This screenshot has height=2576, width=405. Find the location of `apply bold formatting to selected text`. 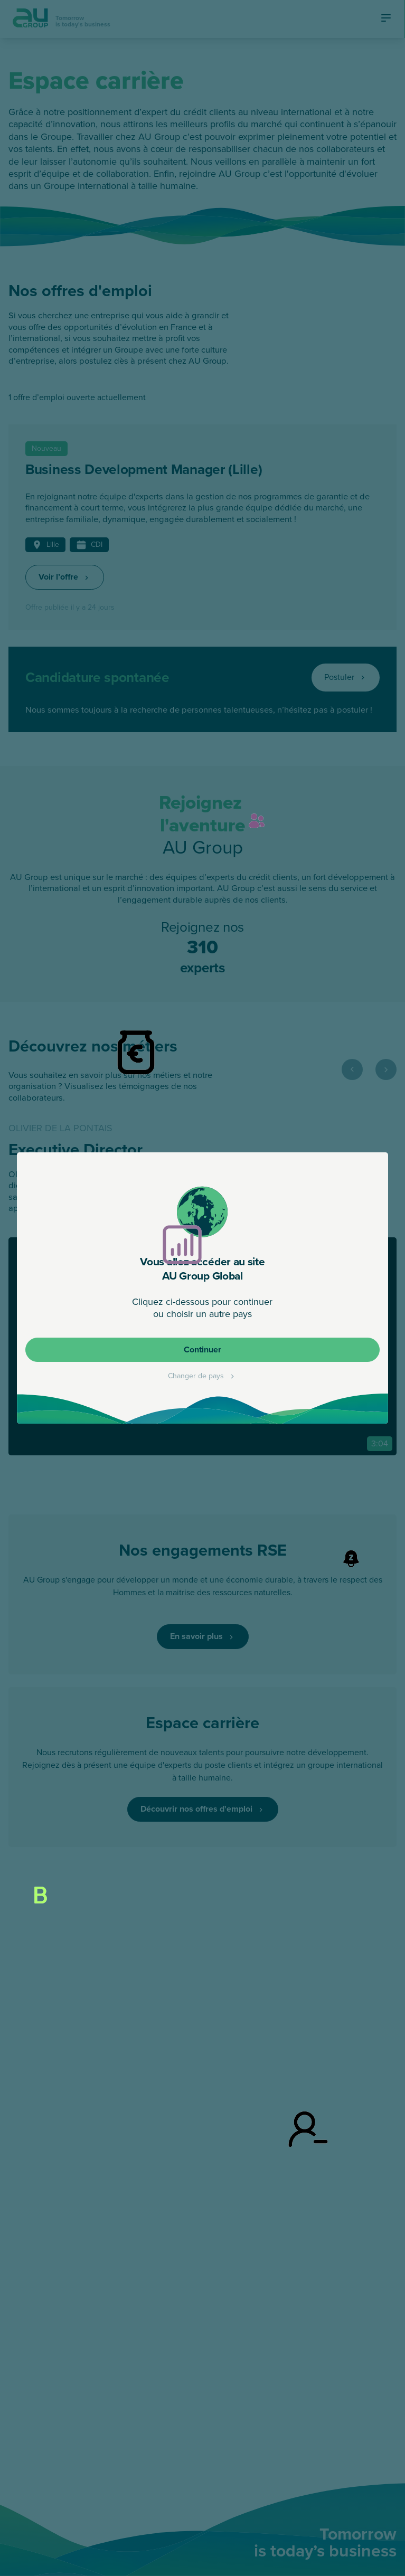

apply bold formatting to selected text is located at coordinates (41, 1895).